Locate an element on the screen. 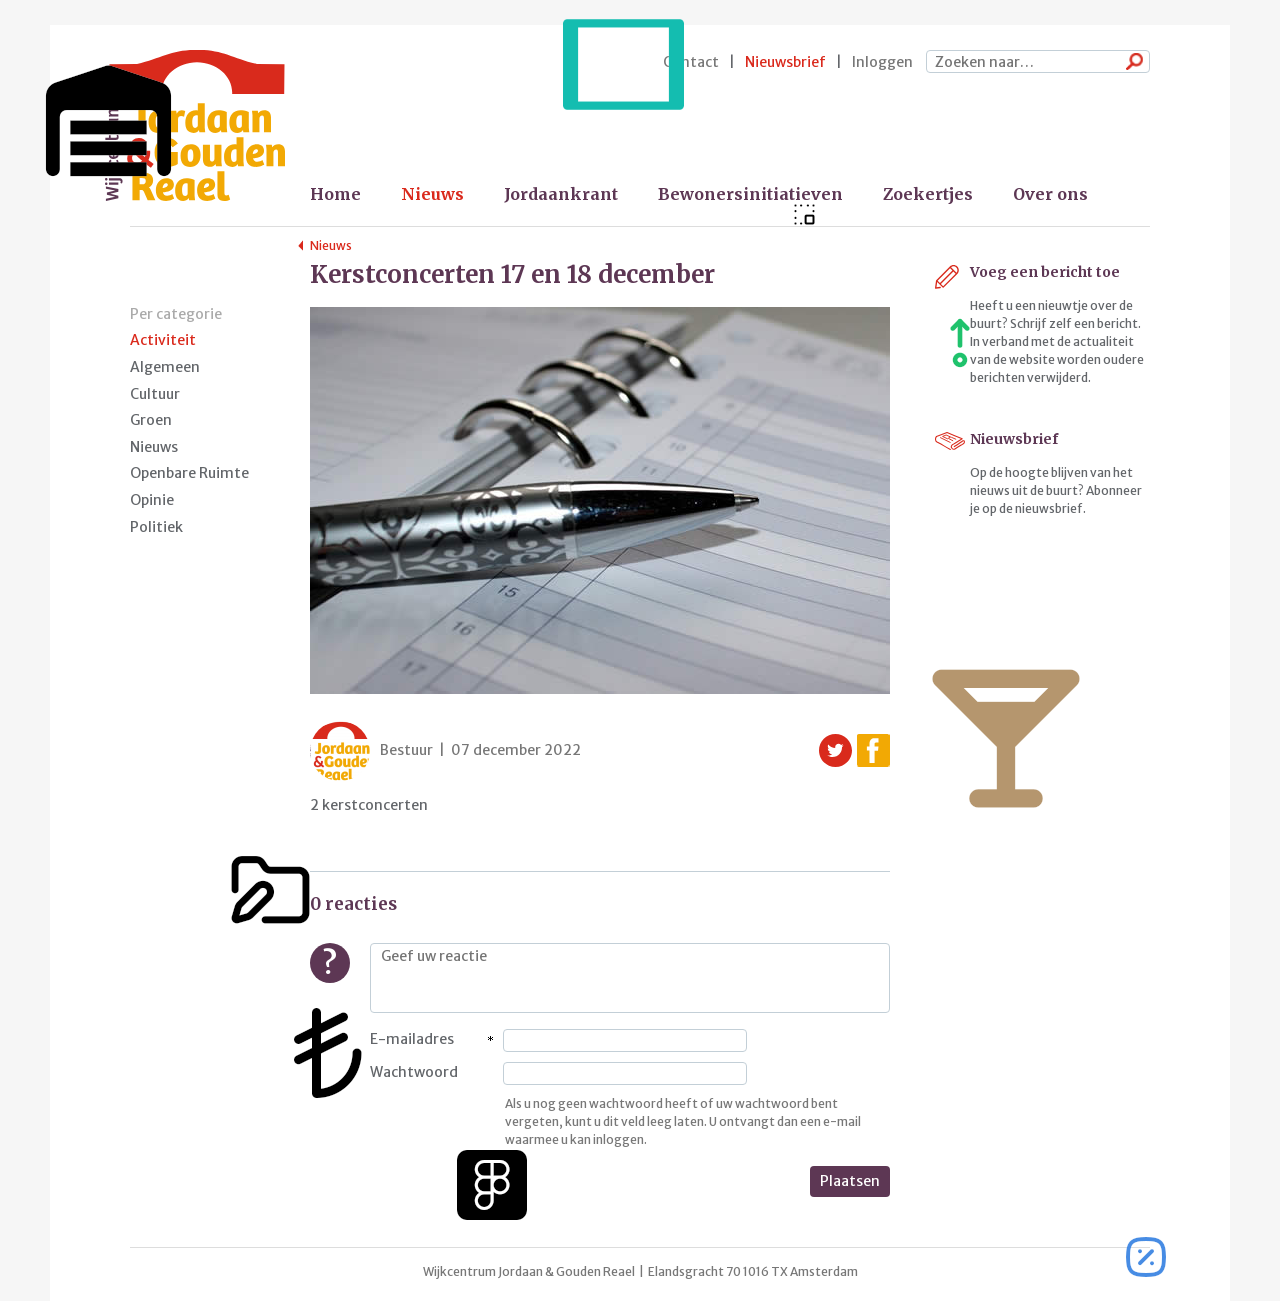  move item up in a list or sequence is located at coordinates (960, 343).